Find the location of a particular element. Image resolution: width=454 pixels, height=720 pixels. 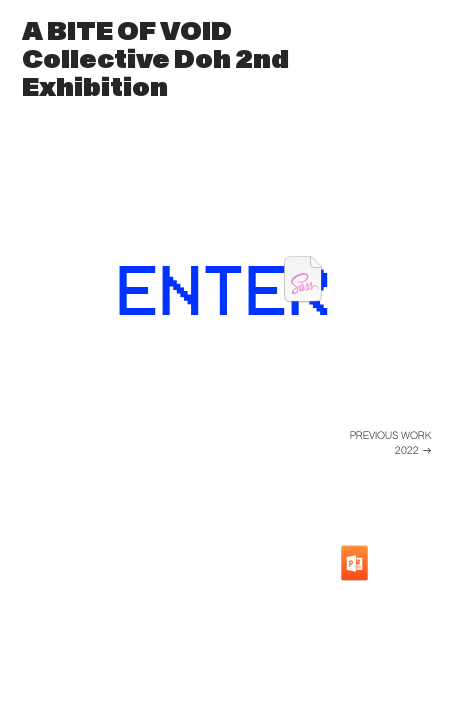

scss/sass stylesheet file is located at coordinates (303, 279).